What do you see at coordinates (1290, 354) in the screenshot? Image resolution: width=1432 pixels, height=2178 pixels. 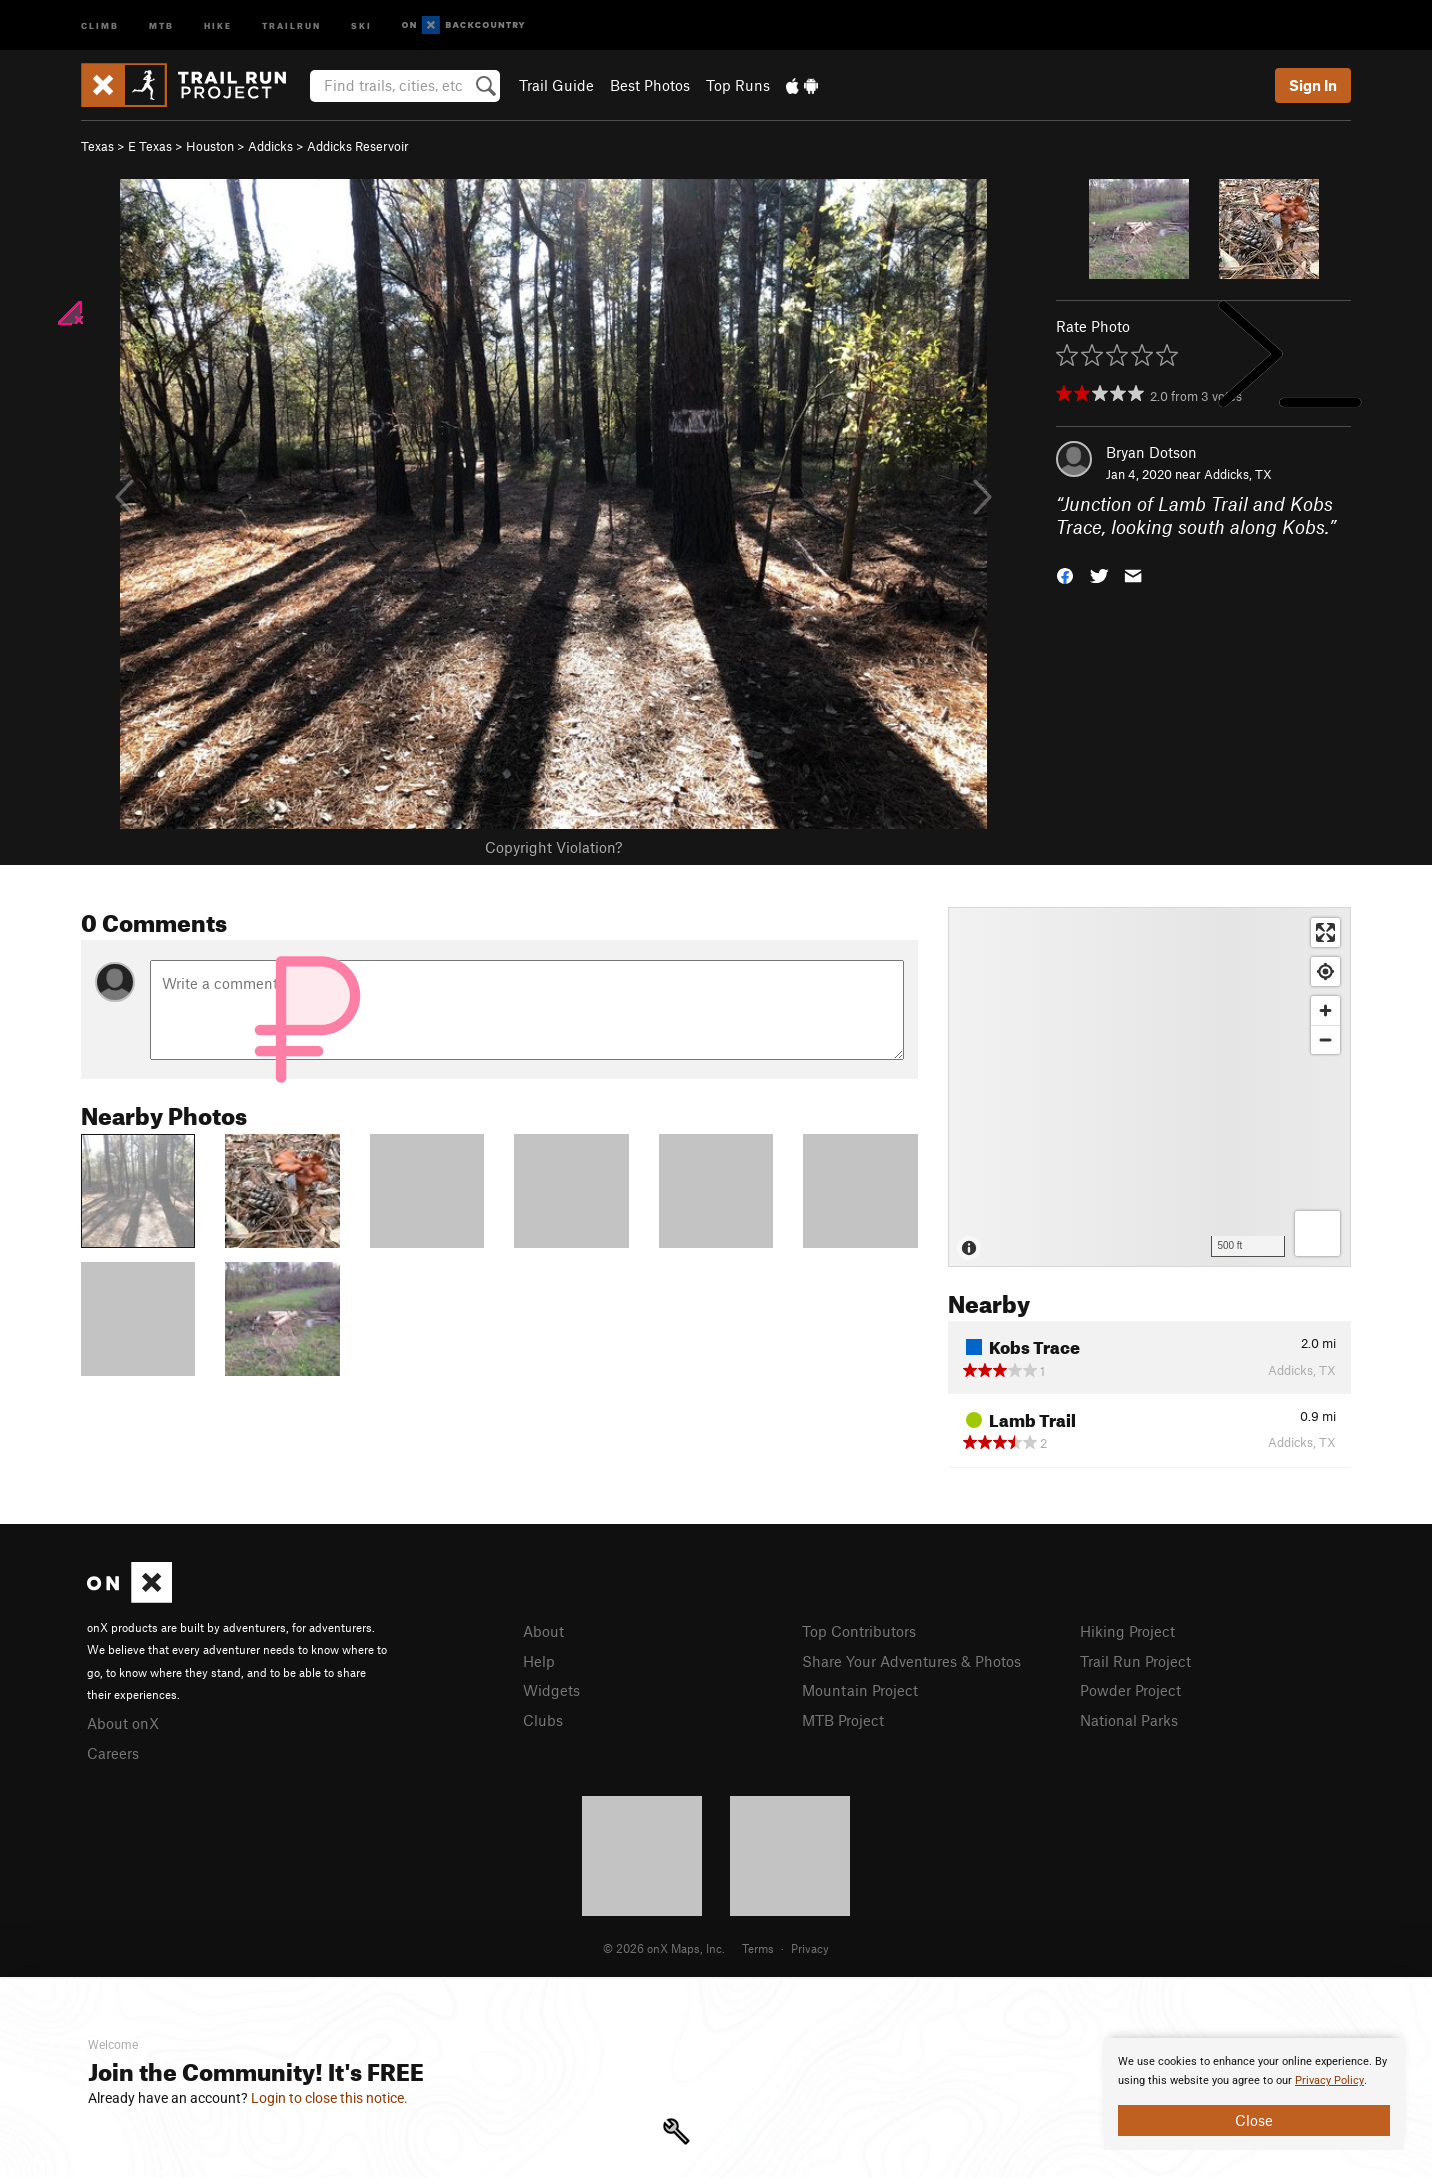 I see `open the command line terminal` at bounding box center [1290, 354].